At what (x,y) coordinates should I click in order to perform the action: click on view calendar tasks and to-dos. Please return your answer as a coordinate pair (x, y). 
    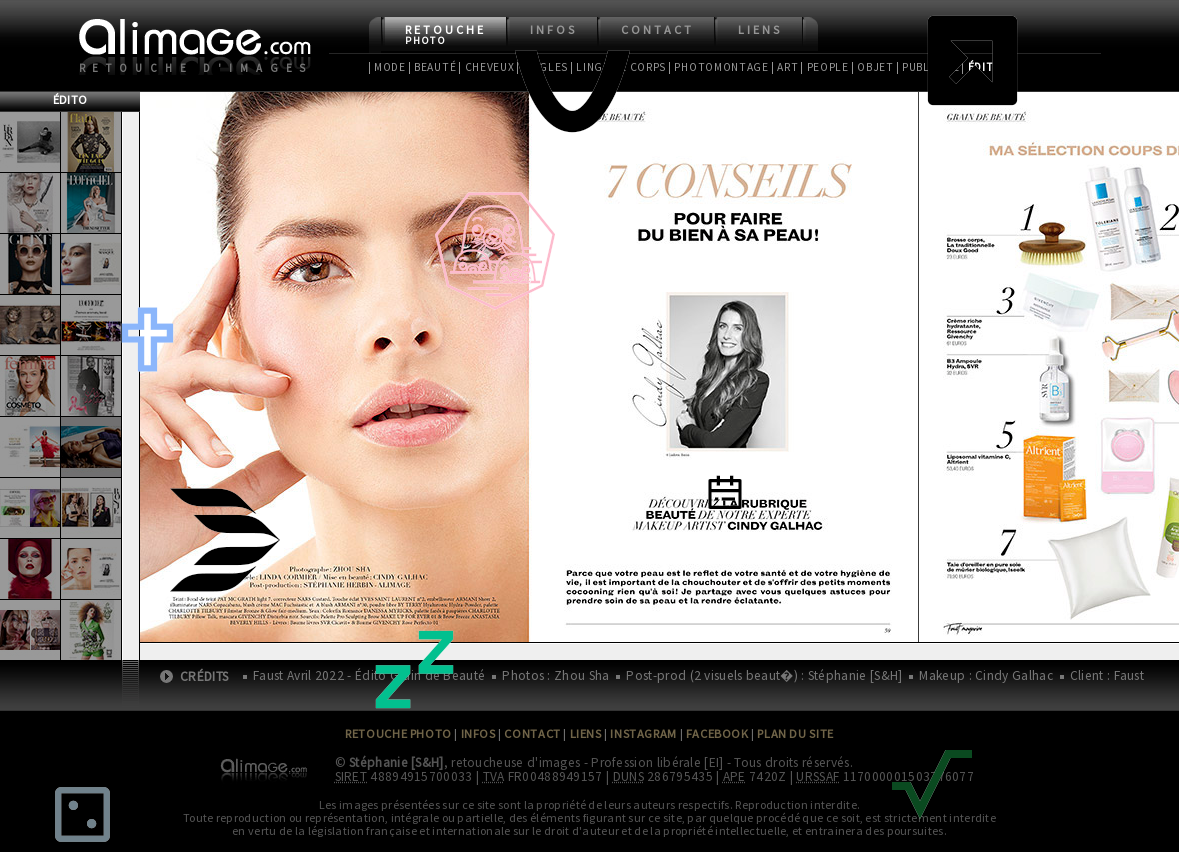
    Looking at the image, I should click on (725, 494).